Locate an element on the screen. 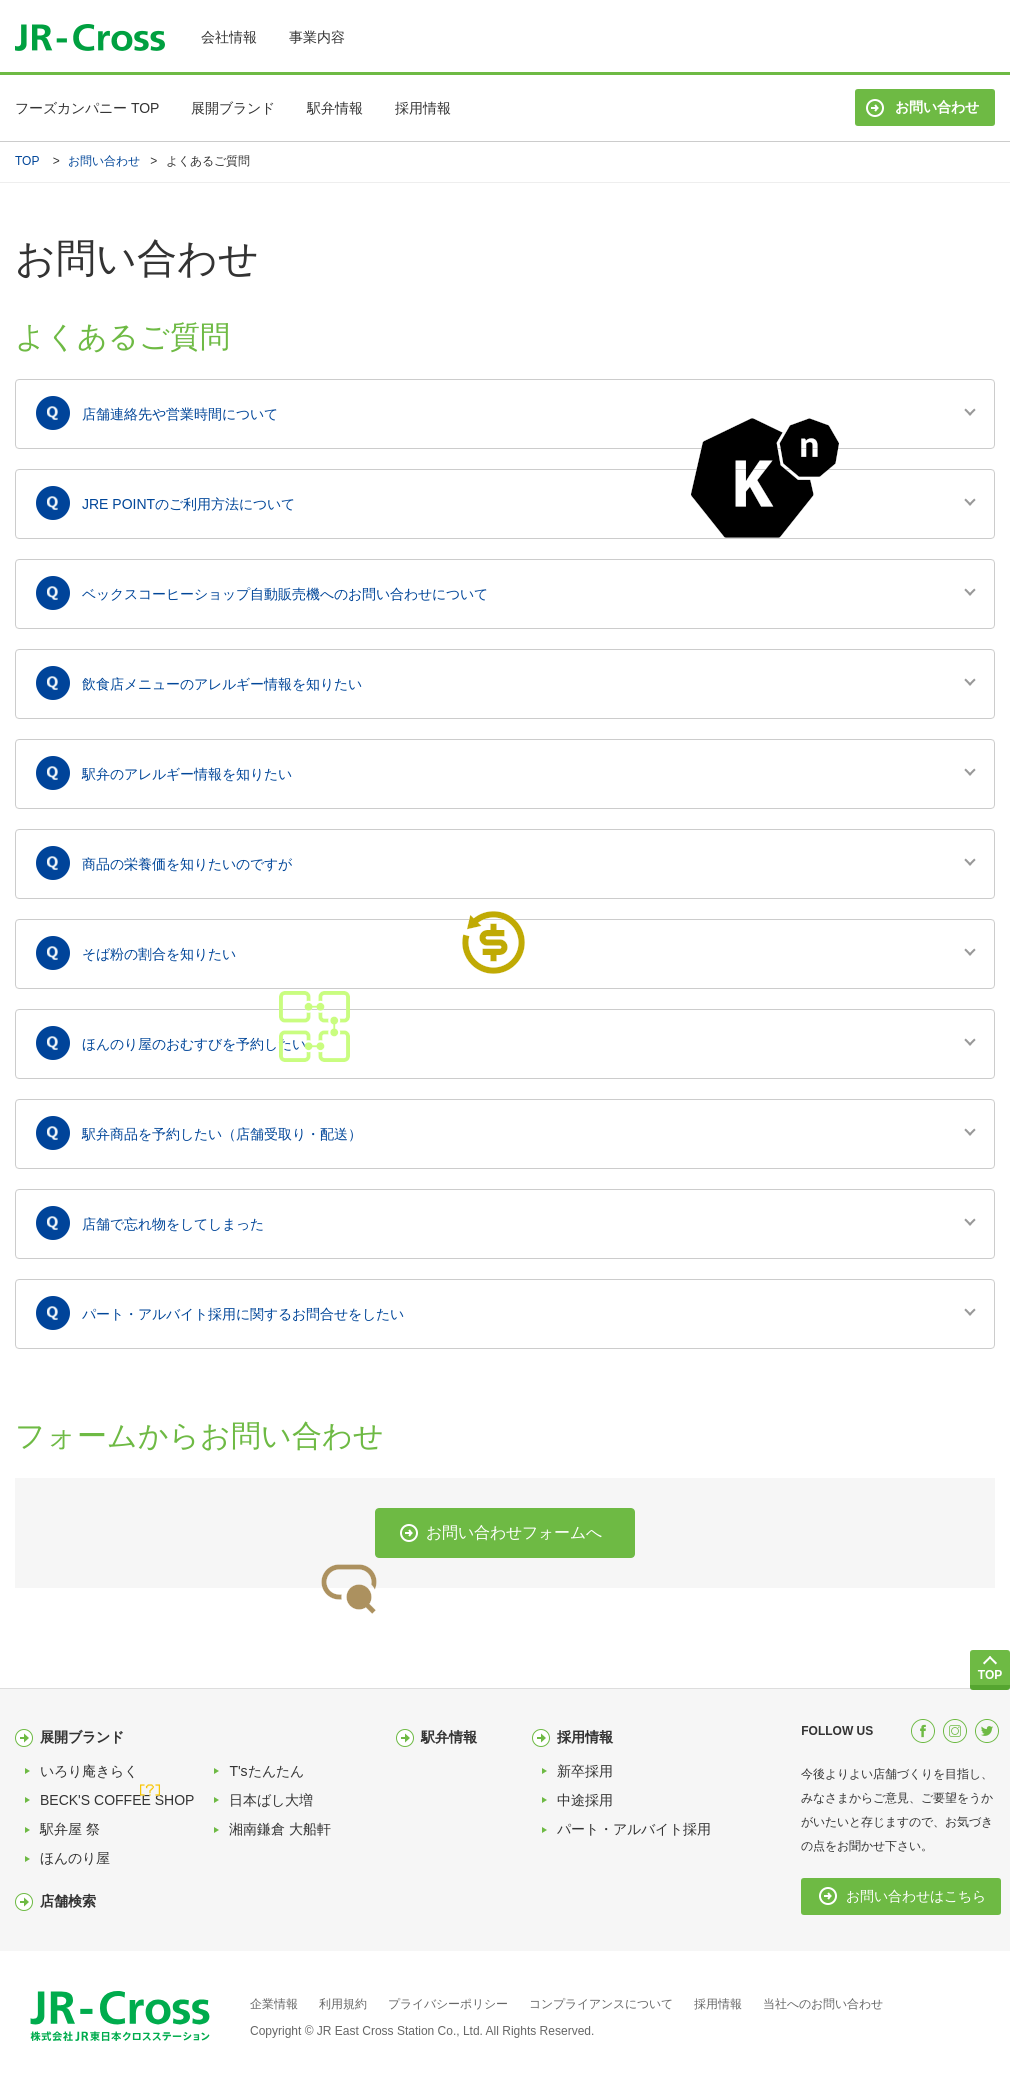  request a refund for a purchase is located at coordinates (493, 942).